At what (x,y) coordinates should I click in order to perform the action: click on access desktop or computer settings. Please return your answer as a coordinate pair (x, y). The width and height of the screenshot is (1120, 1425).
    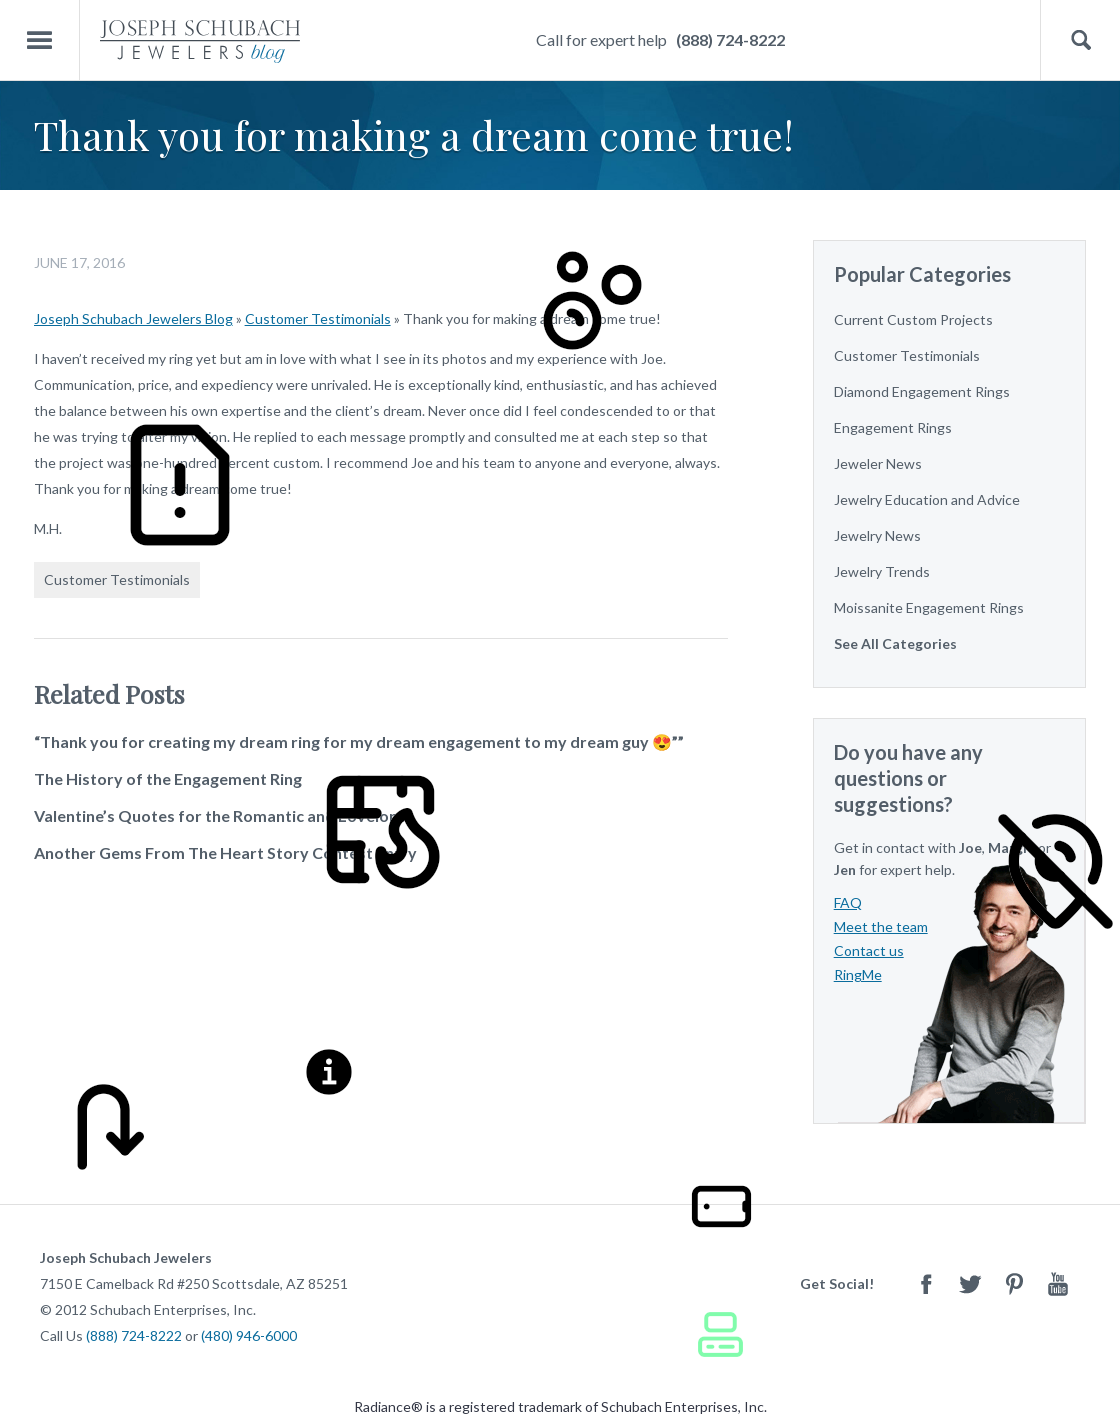
    Looking at the image, I should click on (720, 1334).